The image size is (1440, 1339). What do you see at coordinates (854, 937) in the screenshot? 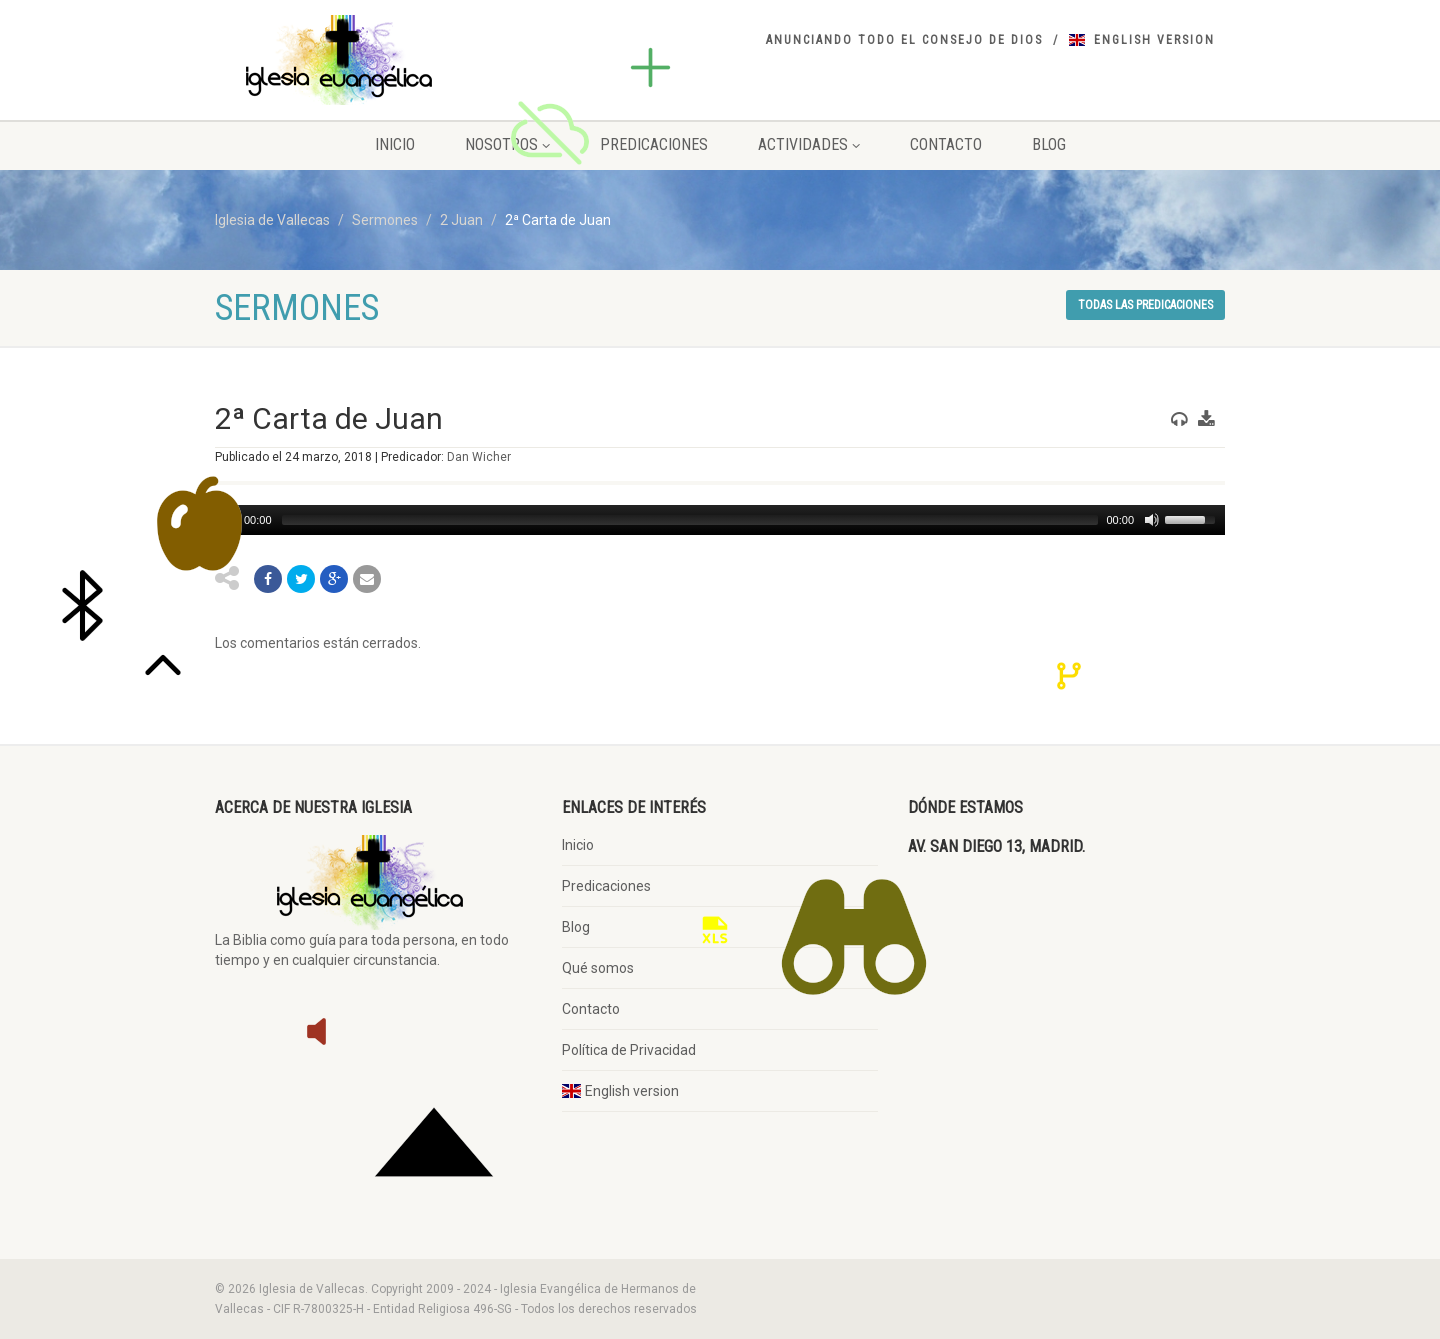
I see `search or explore content` at bounding box center [854, 937].